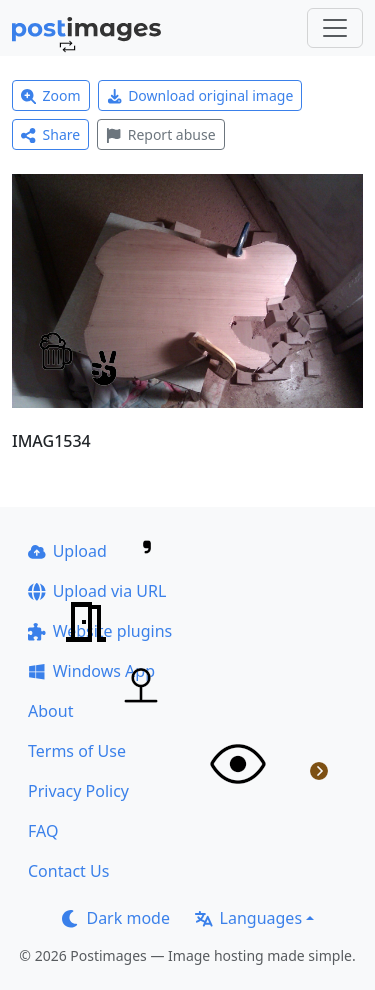 The width and height of the screenshot is (375, 990). Describe the element at coordinates (56, 351) in the screenshot. I see `browse nearby bars or breweries` at that location.